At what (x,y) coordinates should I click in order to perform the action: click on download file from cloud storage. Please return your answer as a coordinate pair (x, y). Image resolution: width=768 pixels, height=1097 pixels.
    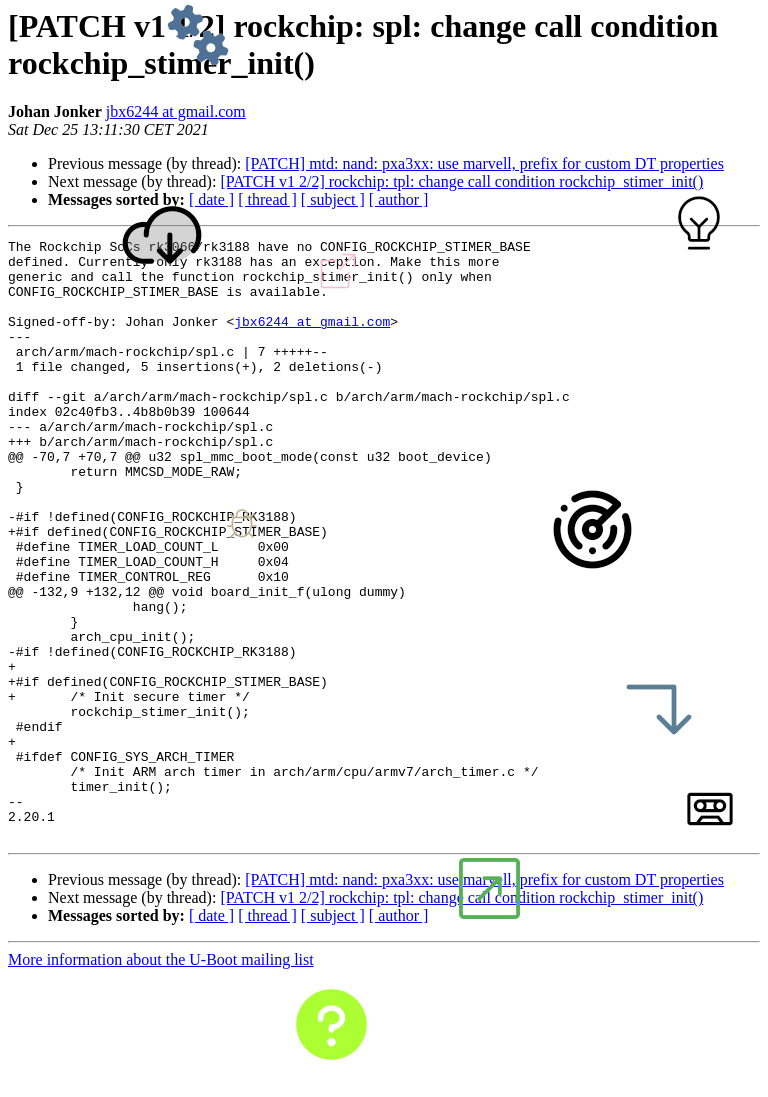
    Looking at the image, I should click on (162, 235).